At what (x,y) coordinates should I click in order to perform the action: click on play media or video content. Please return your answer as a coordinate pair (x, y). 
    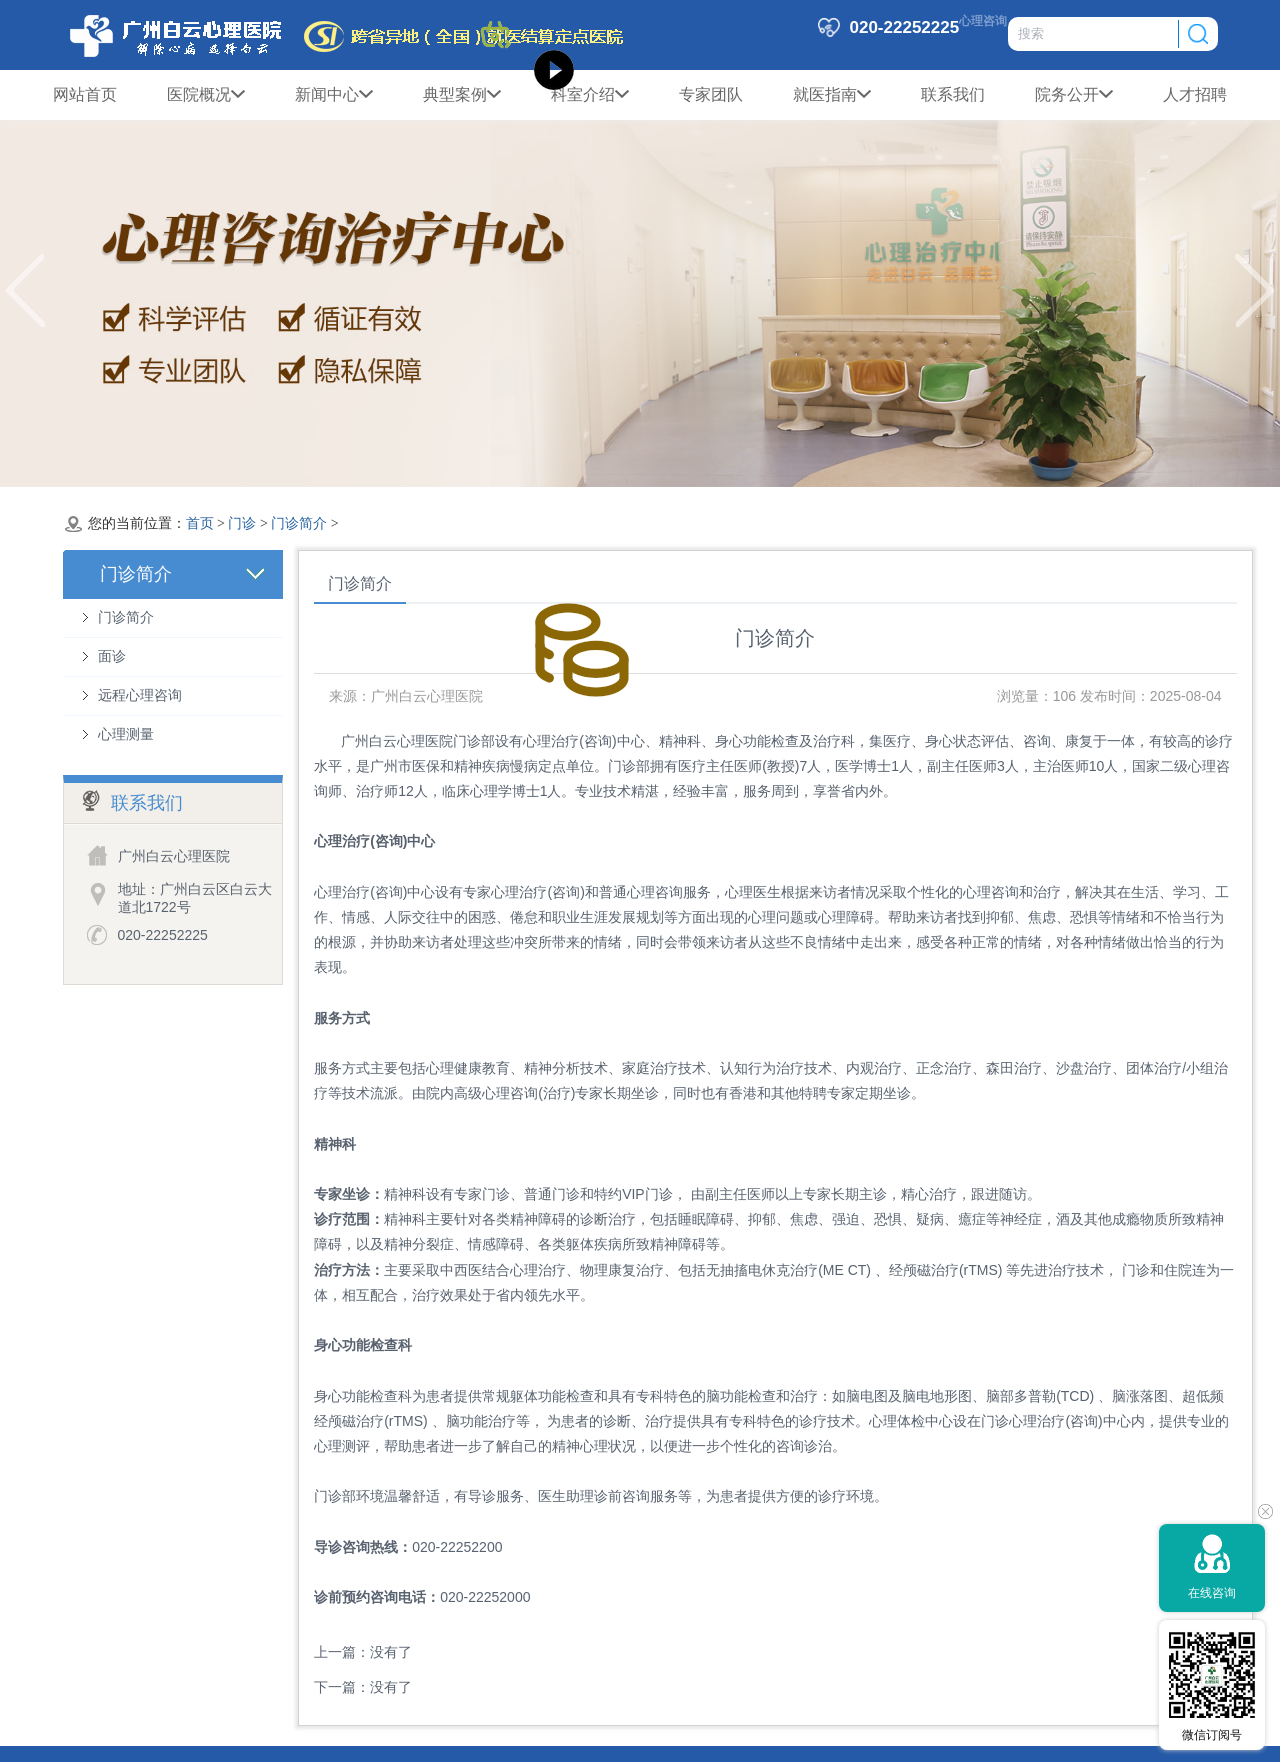
    Looking at the image, I should click on (554, 70).